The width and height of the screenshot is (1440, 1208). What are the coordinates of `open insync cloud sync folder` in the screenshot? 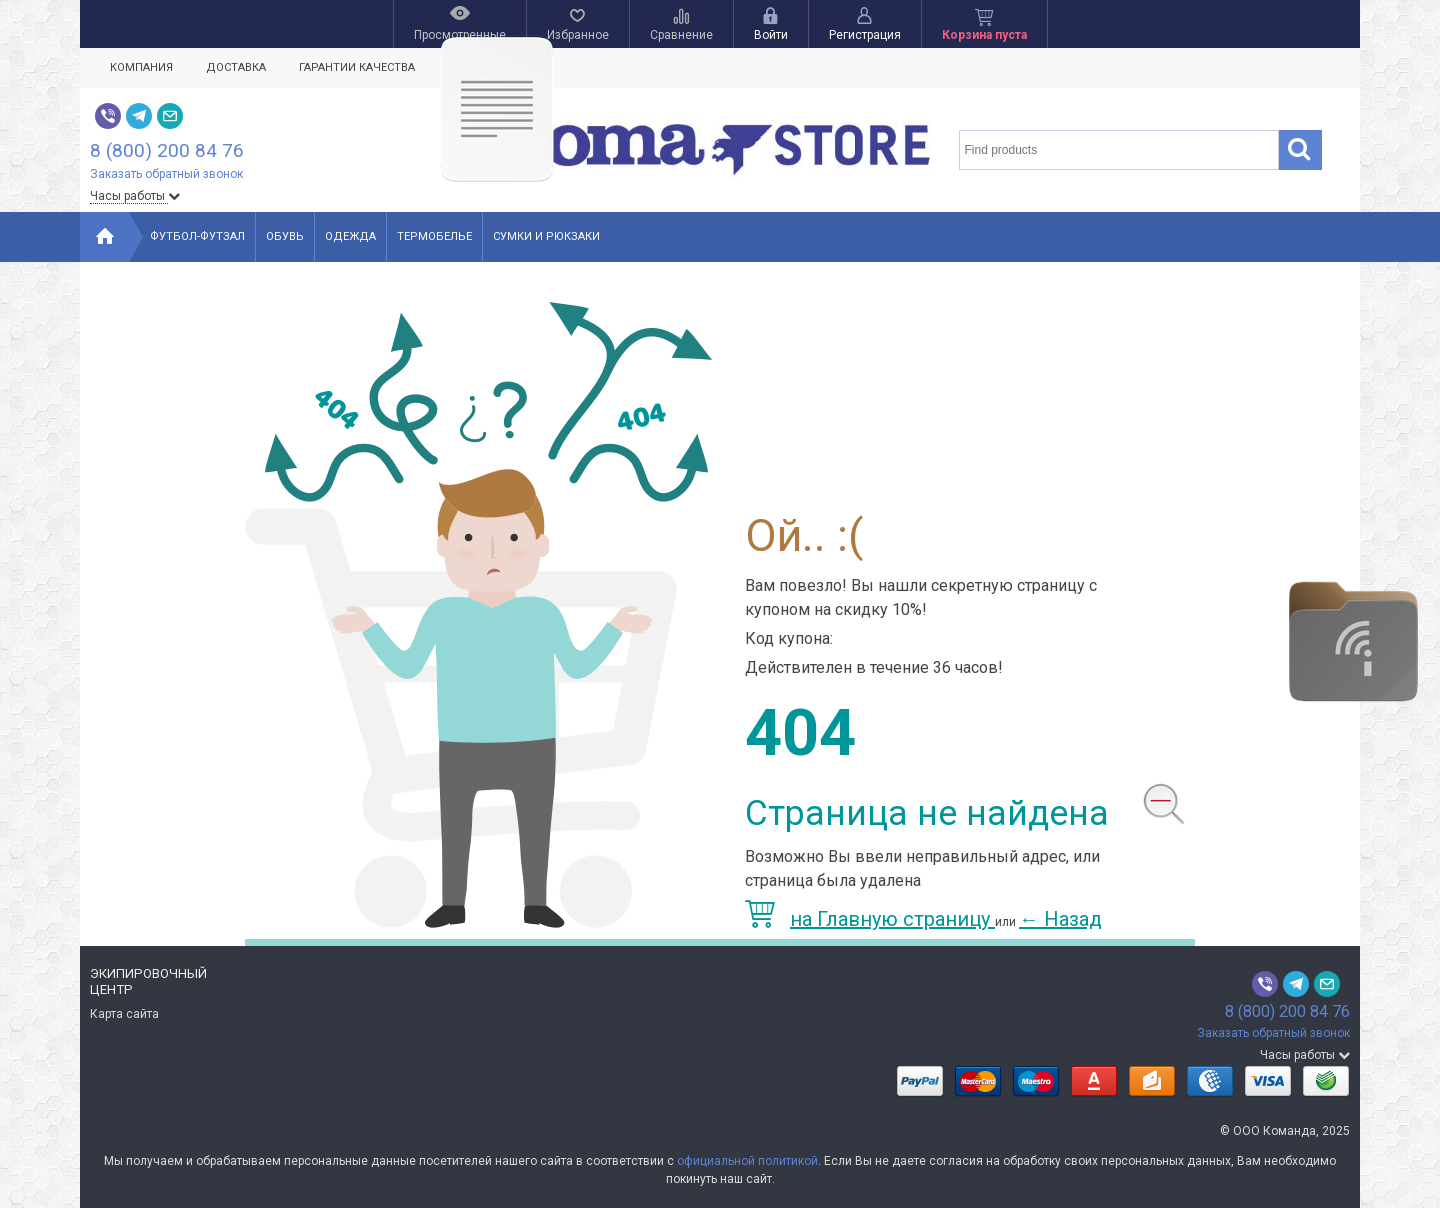 It's located at (1353, 641).